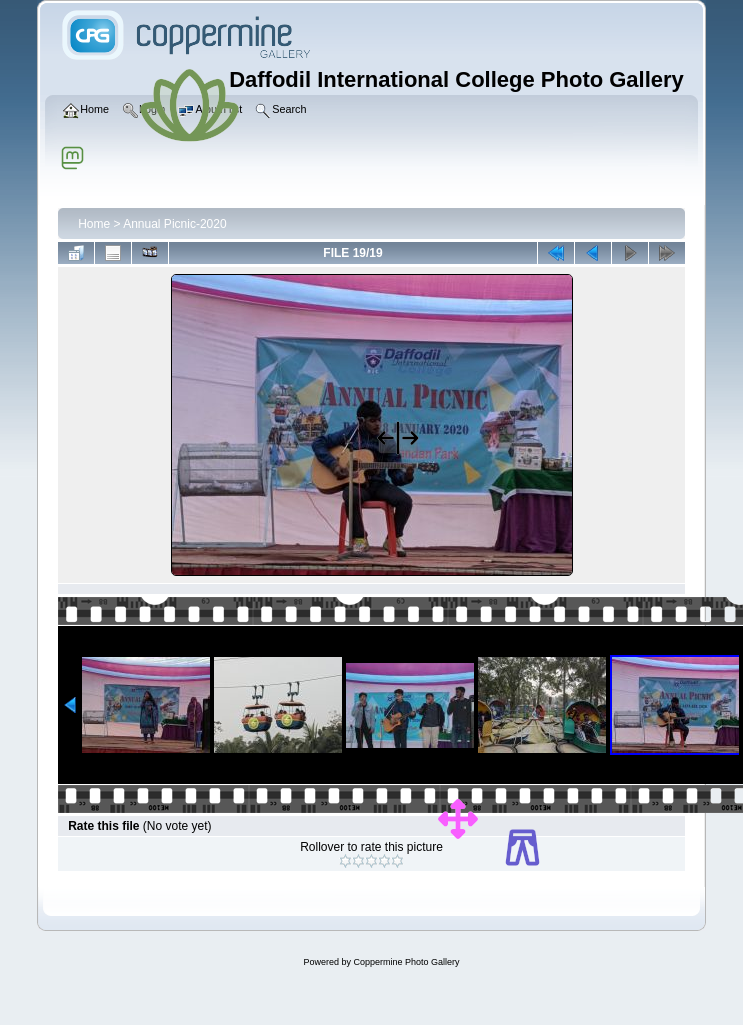 Image resolution: width=743 pixels, height=1025 pixels. Describe the element at coordinates (522, 847) in the screenshot. I see `browse pants or bottoms category` at that location.